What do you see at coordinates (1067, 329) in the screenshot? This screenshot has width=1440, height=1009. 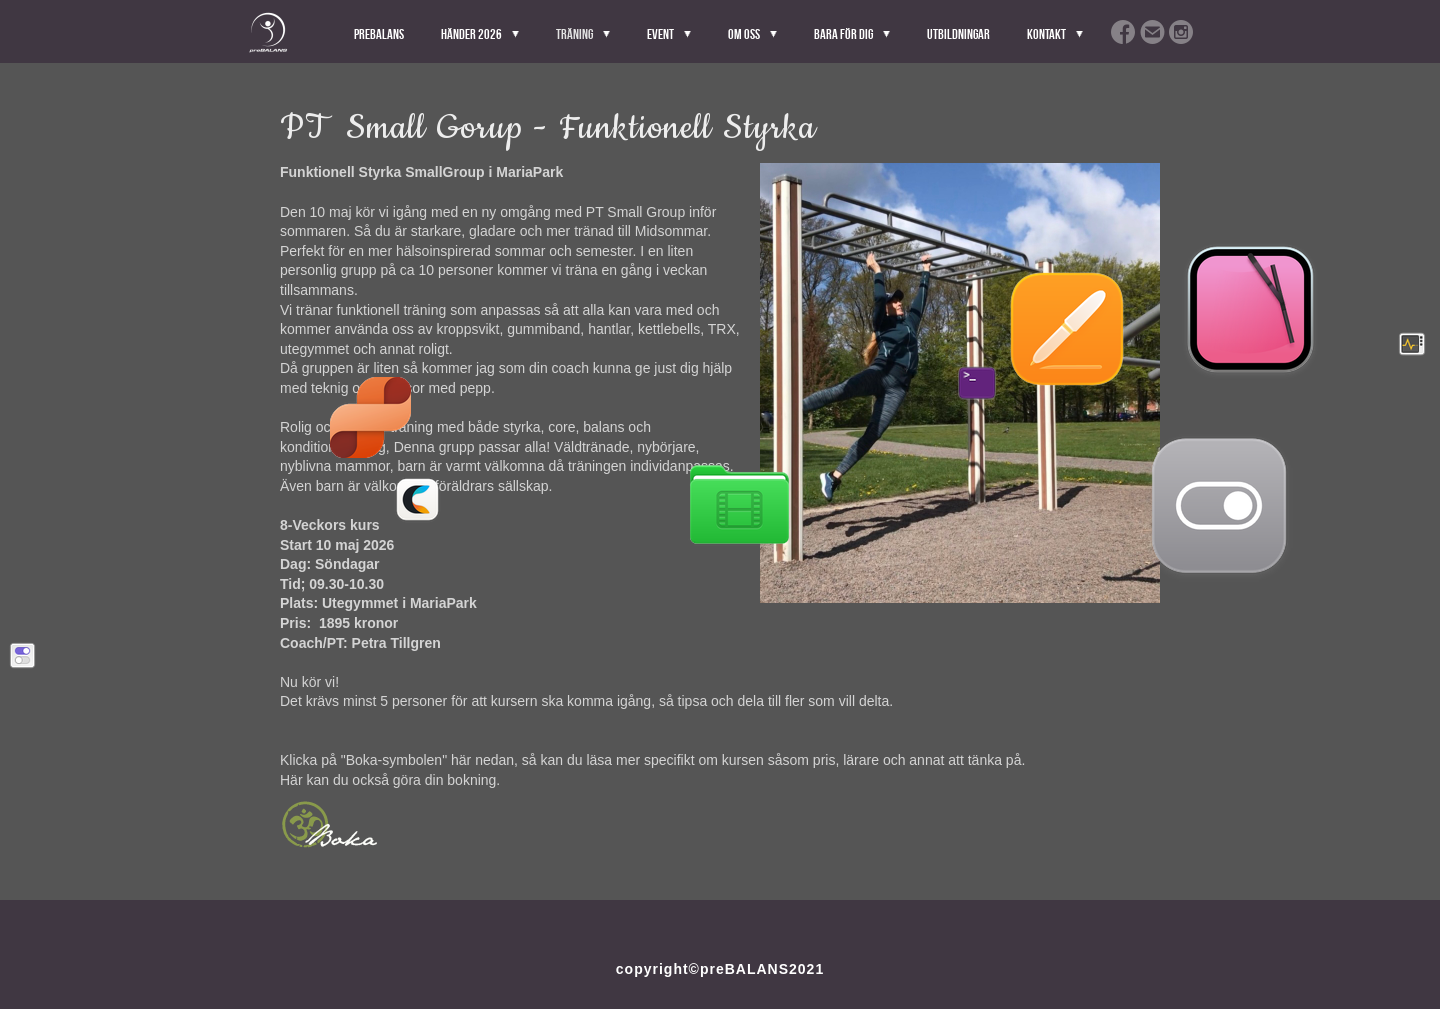 I see `open LibreOffice Impress presentation software` at bounding box center [1067, 329].